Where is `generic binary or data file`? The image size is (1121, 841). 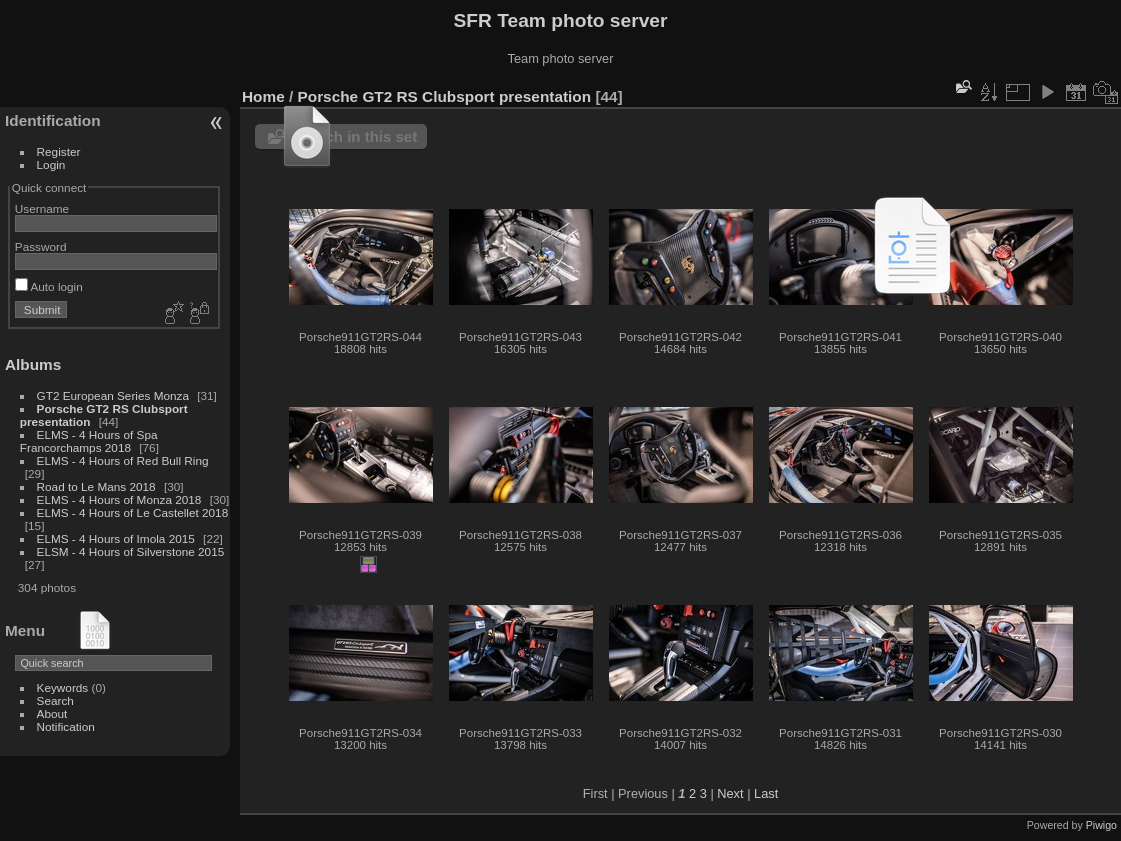 generic binary or data file is located at coordinates (95, 631).